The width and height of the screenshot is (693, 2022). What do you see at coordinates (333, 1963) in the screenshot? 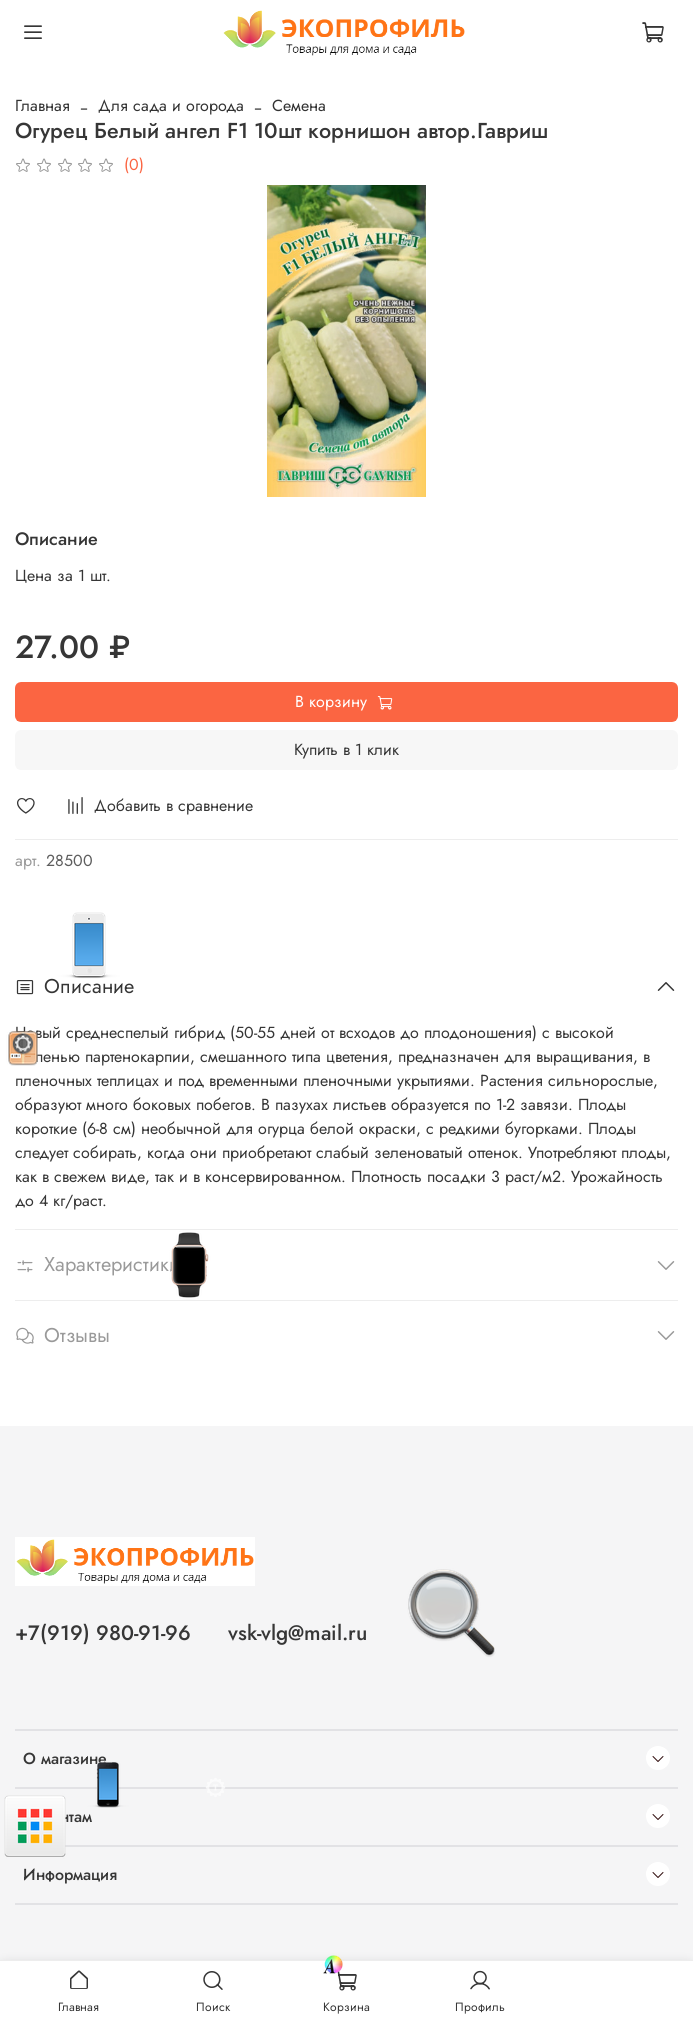
I see `customize font and color settings` at bounding box center [333, 1963].